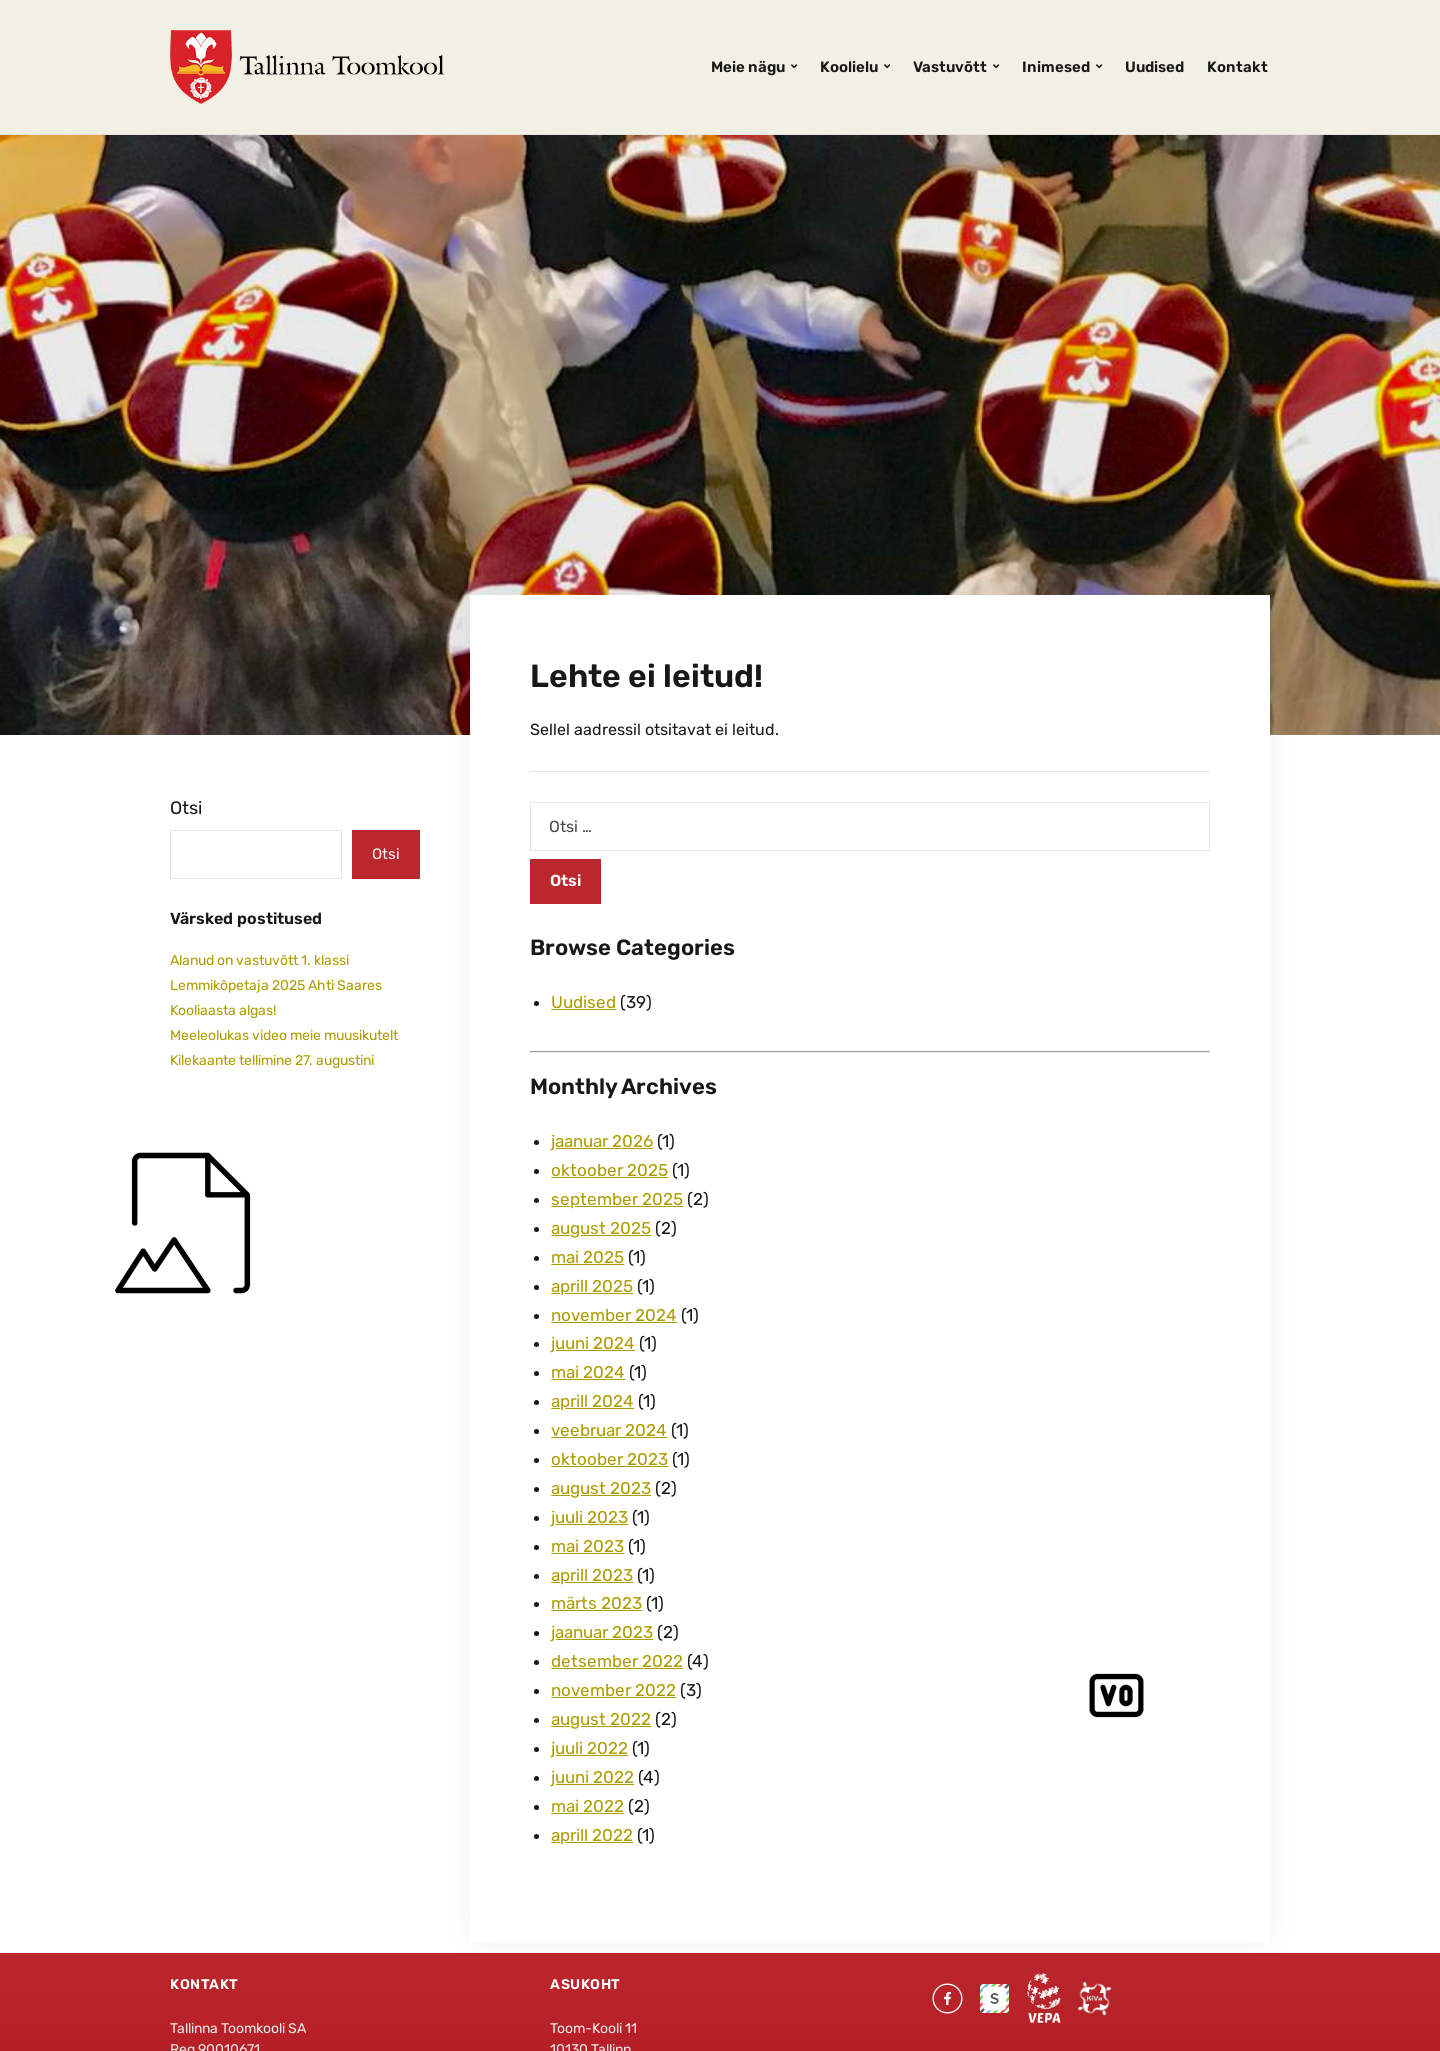 Image resolution: width=1440 pixels, height=2051 pixels. What do you see at coordinates (191, 1223) in the screenshot?
I see `view image file` at bounding box center [191, 1223].